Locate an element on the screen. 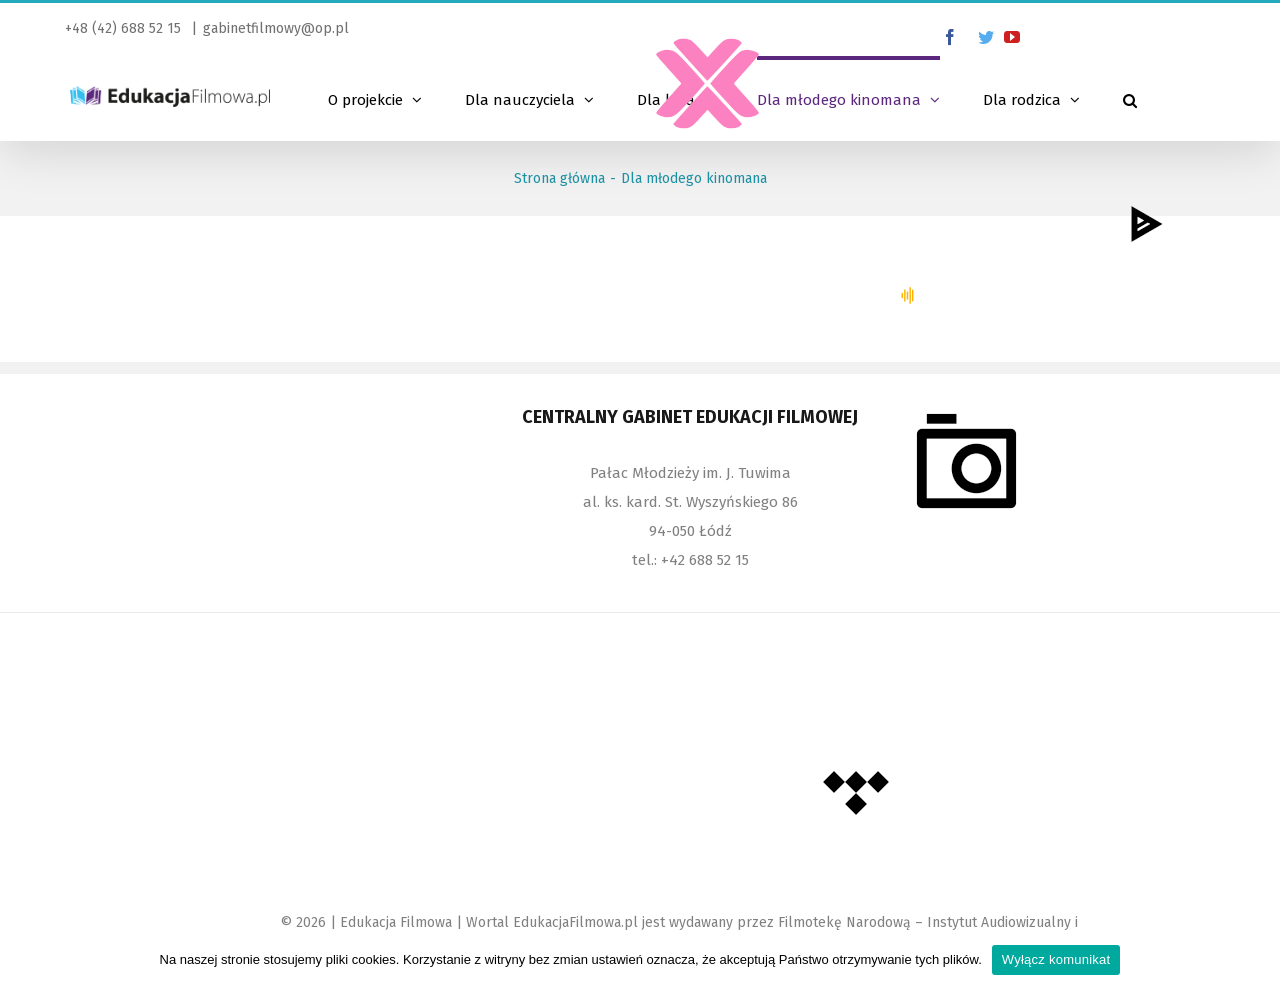 Image resolution: width=1280 pixels, height=991 pixels. open asciinema terminal recording player is located at coordinates (1147, 224).